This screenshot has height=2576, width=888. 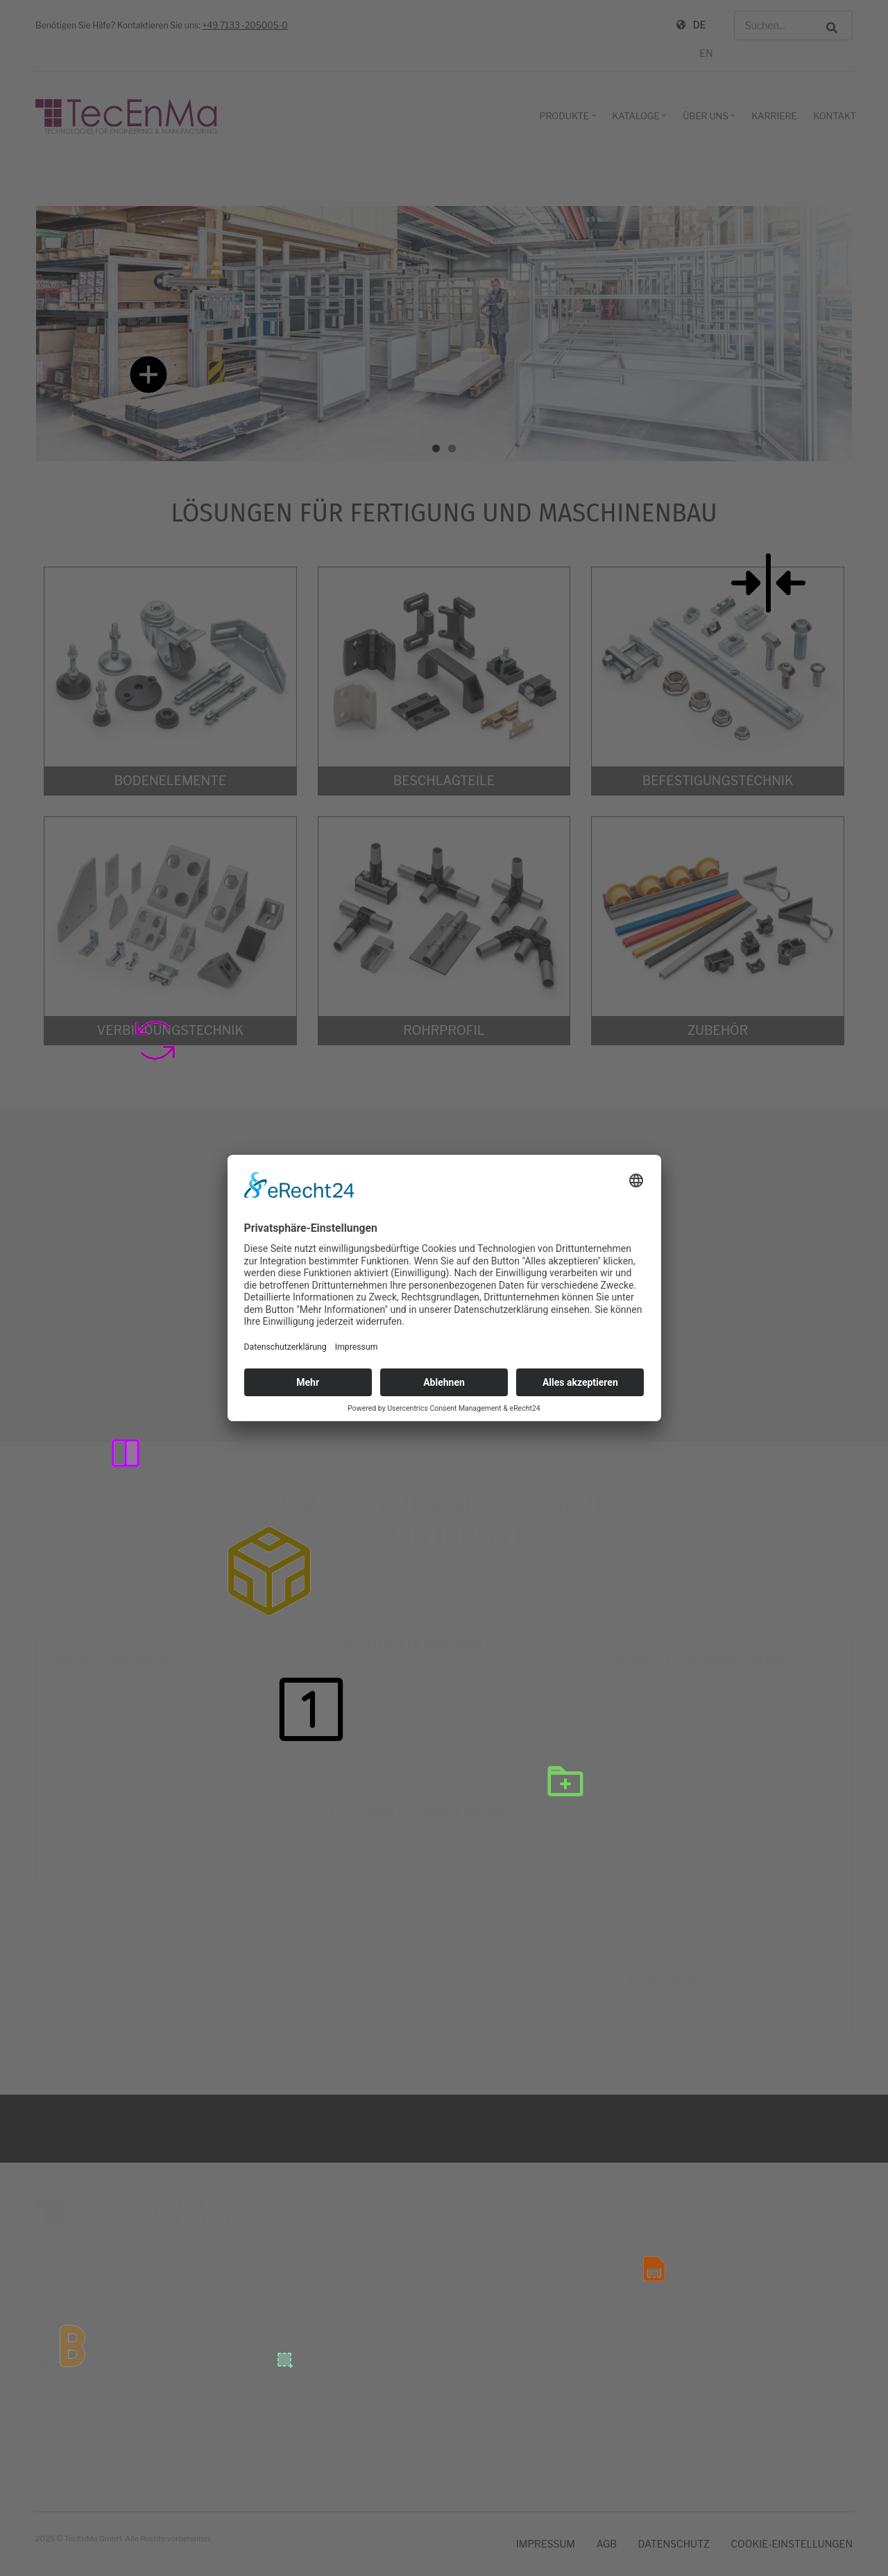 What do you see at coordinates (565, 1781) in the screenshot?
I see `create a new folder` at bounding box center [565, 1781].